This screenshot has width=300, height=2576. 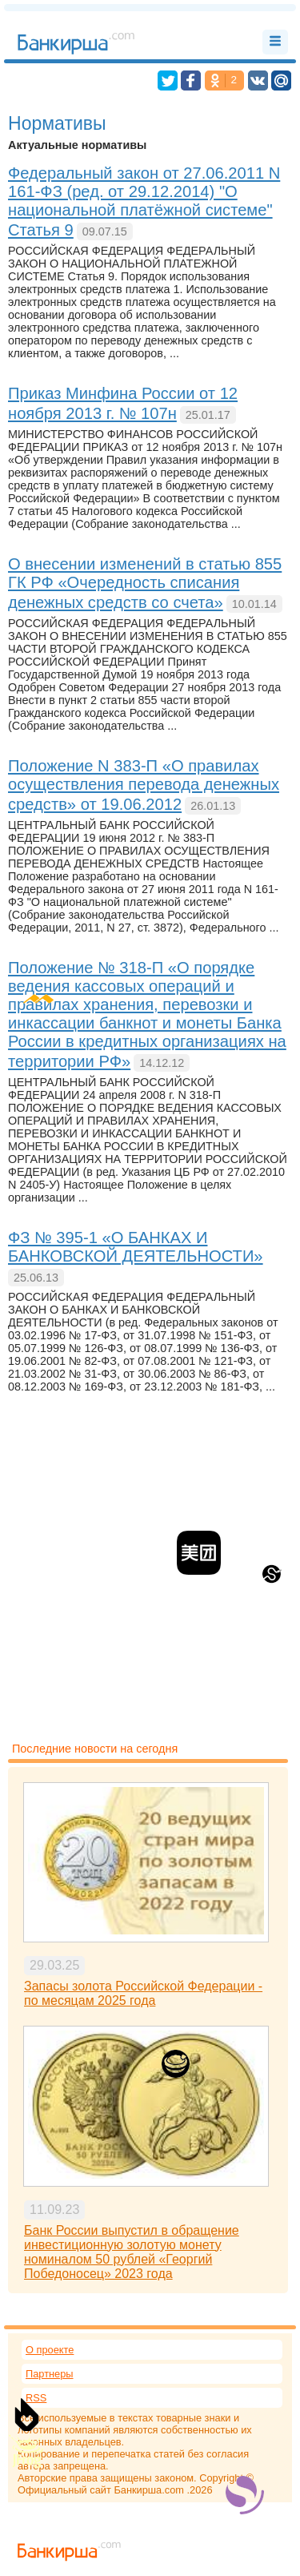 What do you see at coordinates (198, 1552) in the screenshot?
I see `open the Meituan app` at bounding box center [198, 1552].